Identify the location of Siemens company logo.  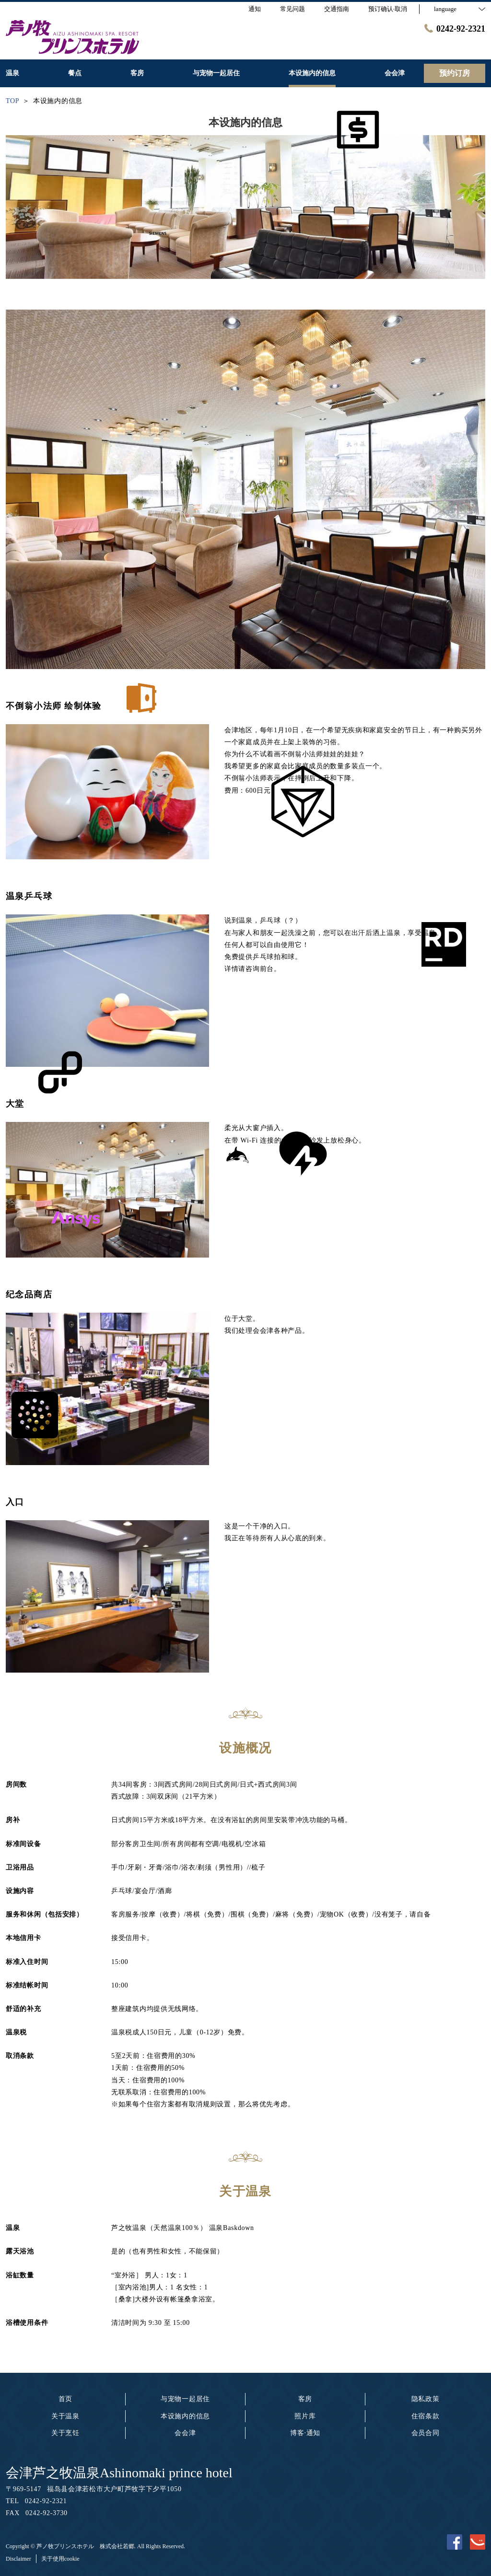
(158, 233).